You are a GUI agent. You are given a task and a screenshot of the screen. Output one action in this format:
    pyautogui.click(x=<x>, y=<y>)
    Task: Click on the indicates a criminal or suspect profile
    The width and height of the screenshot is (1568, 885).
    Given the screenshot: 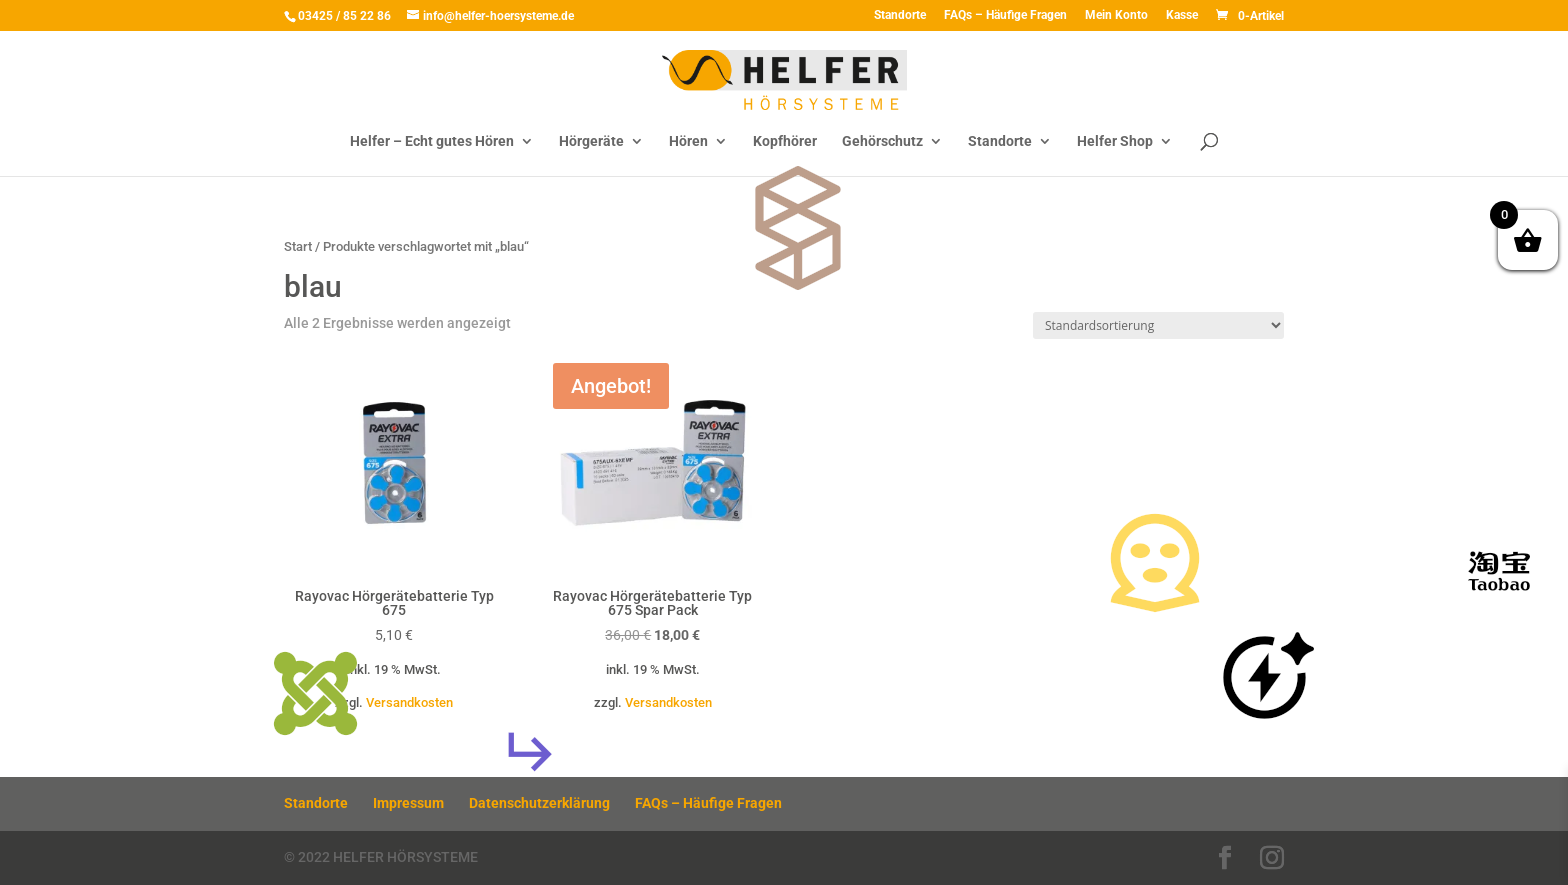 What is the action you would take?
    pyautogui.click(x=1155, y=563)
    